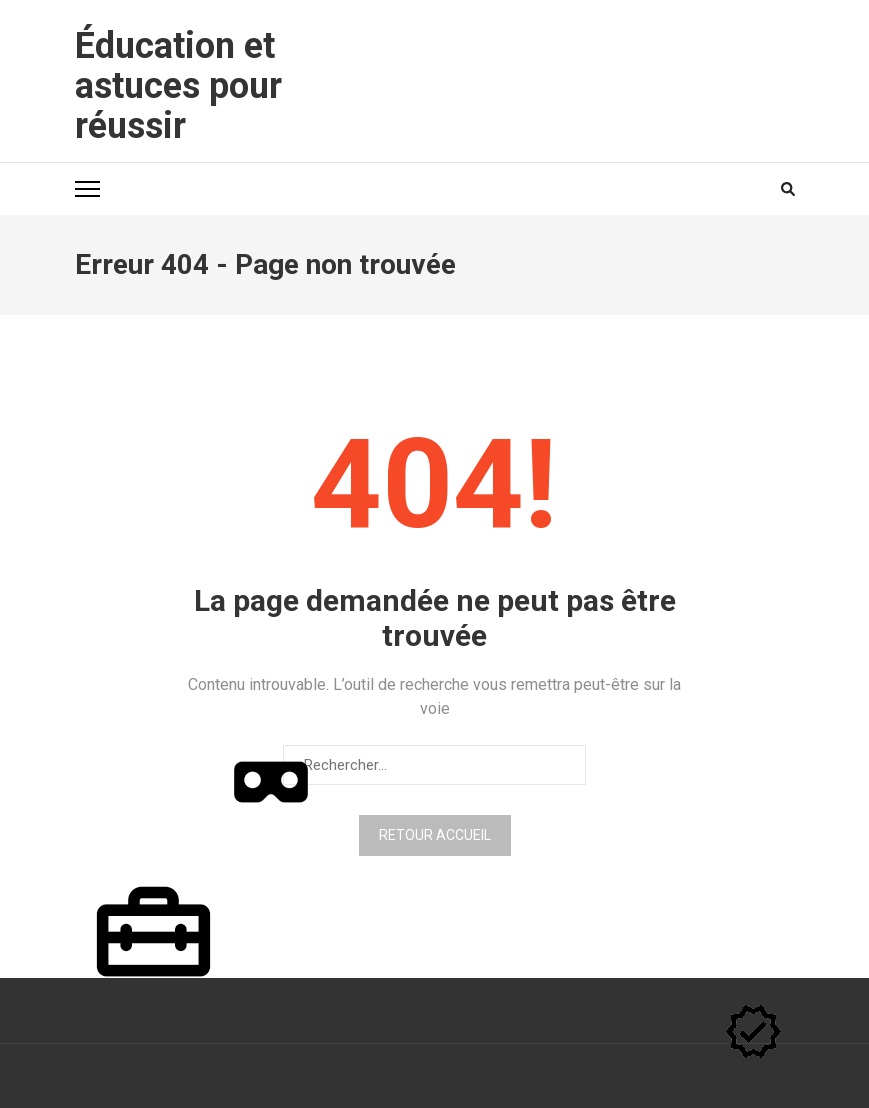 The image size is (869, 1108). Describe the element at coordinates (271, 782) in the screenshot. I see `launch virtual reality mode` at that location.